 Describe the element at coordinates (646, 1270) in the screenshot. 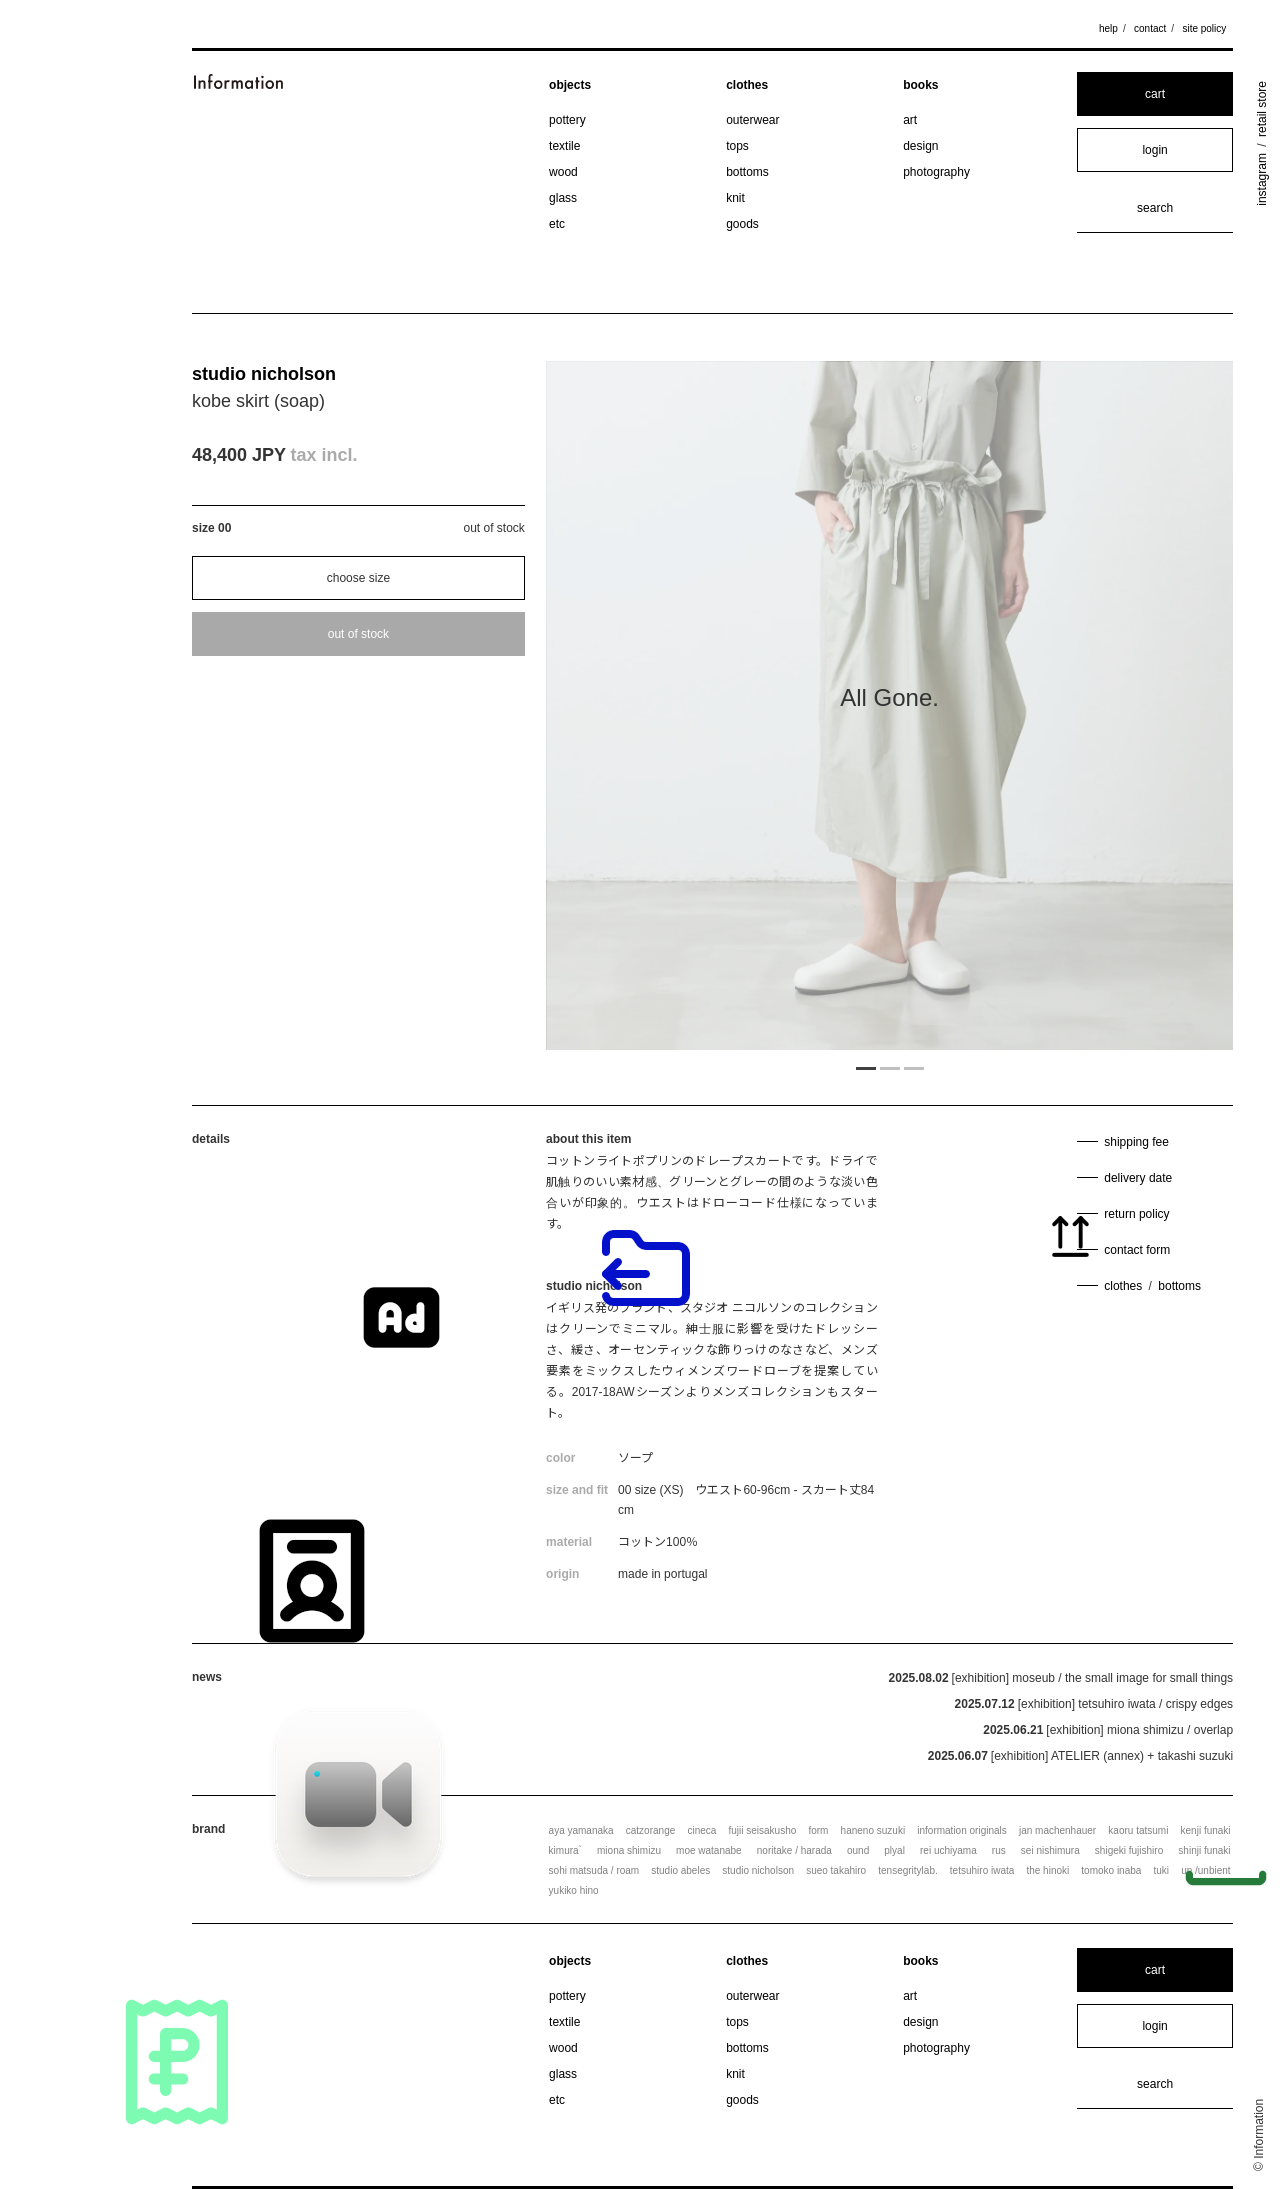

I see `export files from folder` at that location.